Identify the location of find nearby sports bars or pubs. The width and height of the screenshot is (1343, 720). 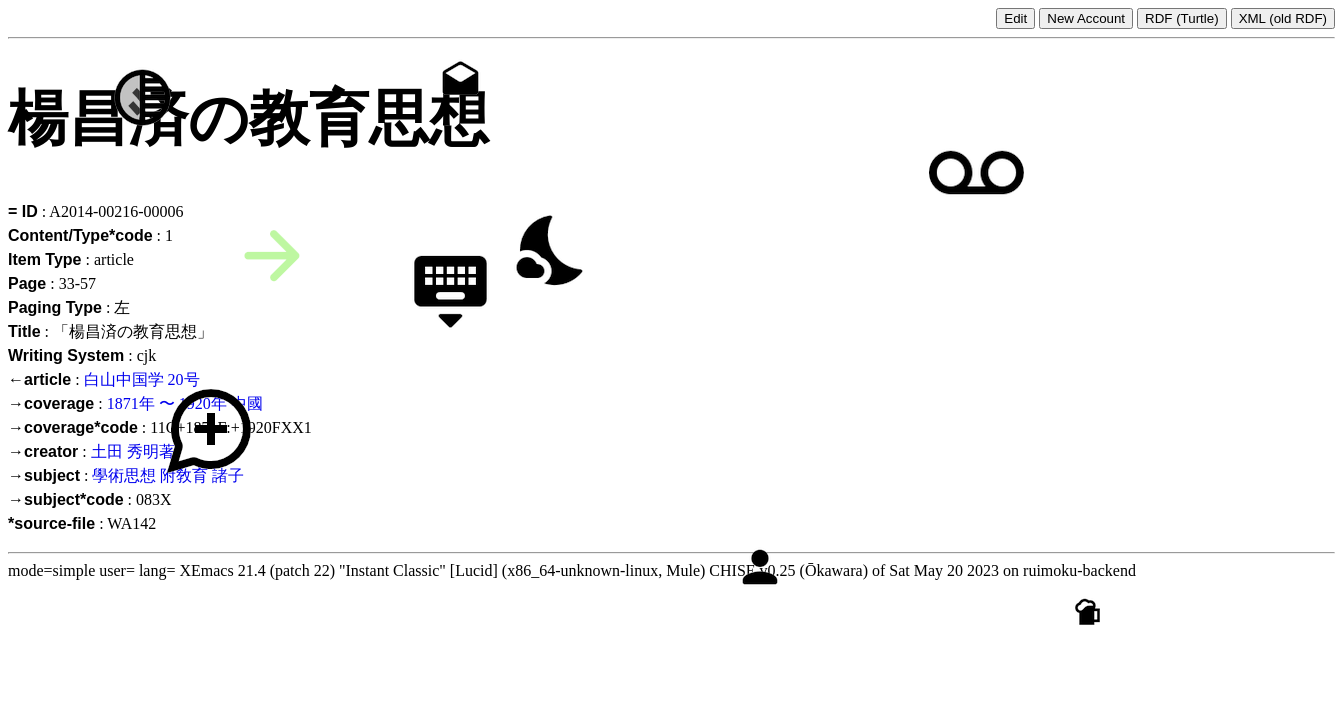
(1087, 612).